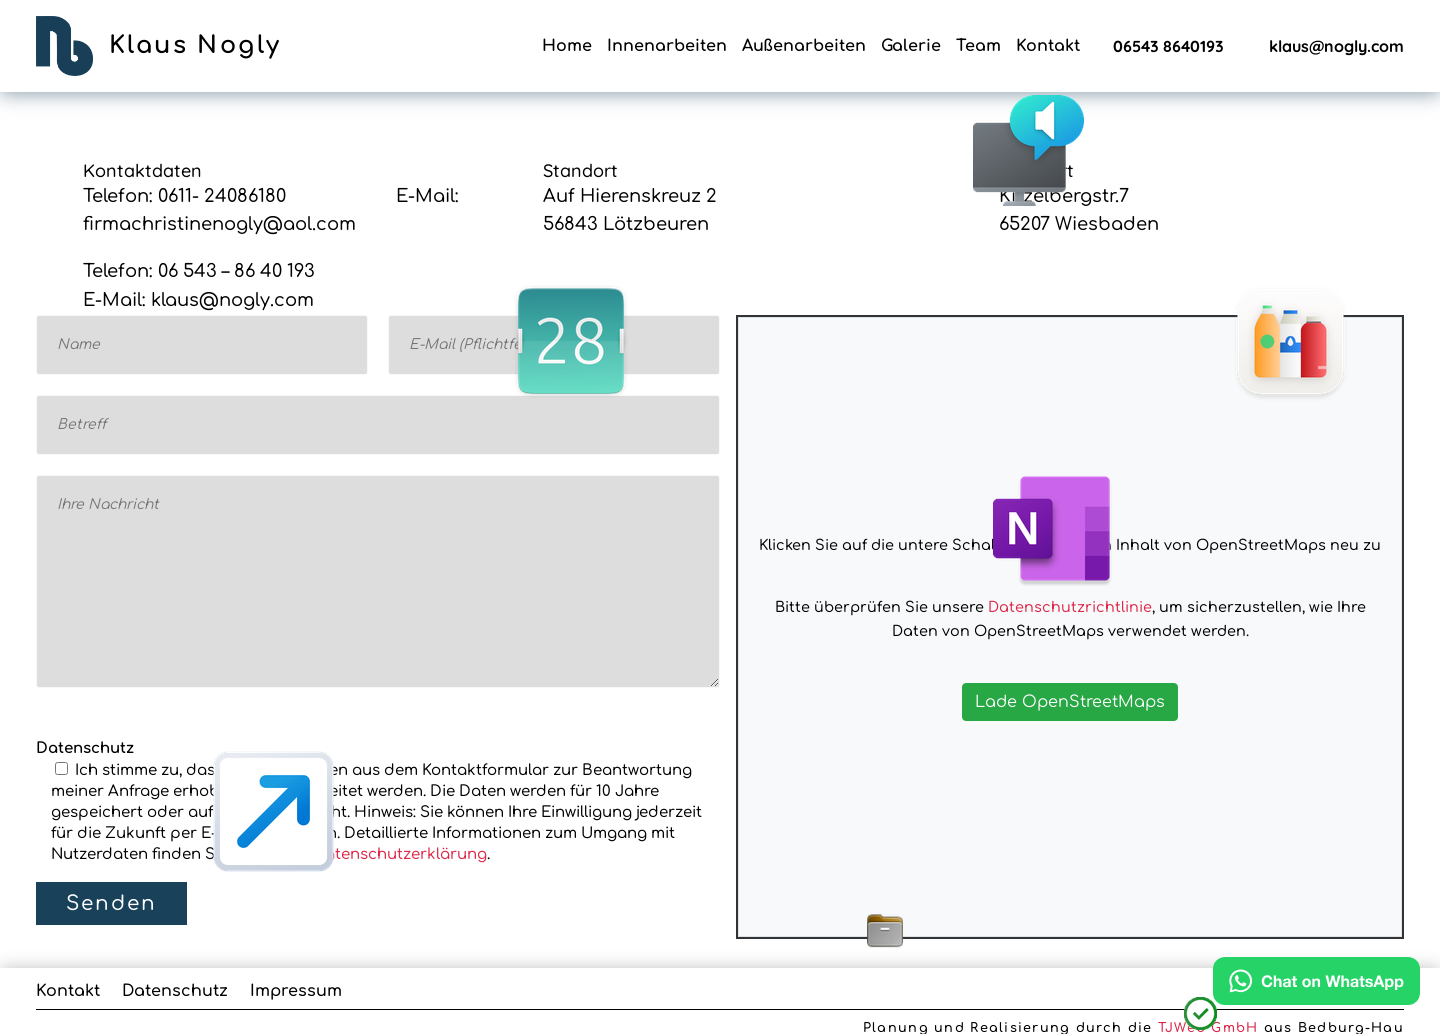 This screenshot has height=1034, width=1440. What do you see at coordinates (571, 341) in the screenshot?
I see `open the calendar app` at bounding box center [571, 341].